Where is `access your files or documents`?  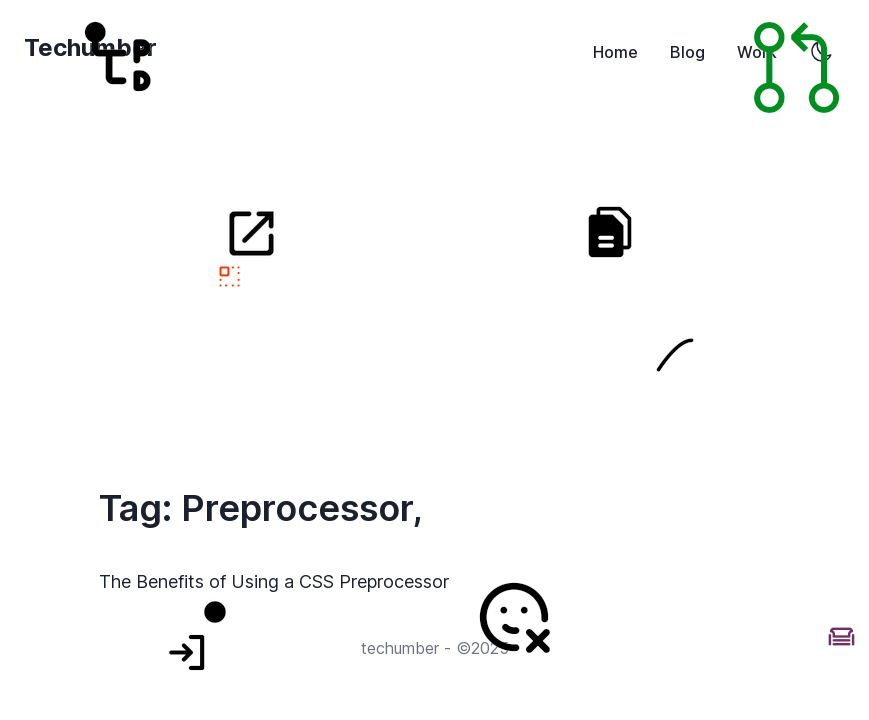
access your files or documents is located at coordinates (610, 232).